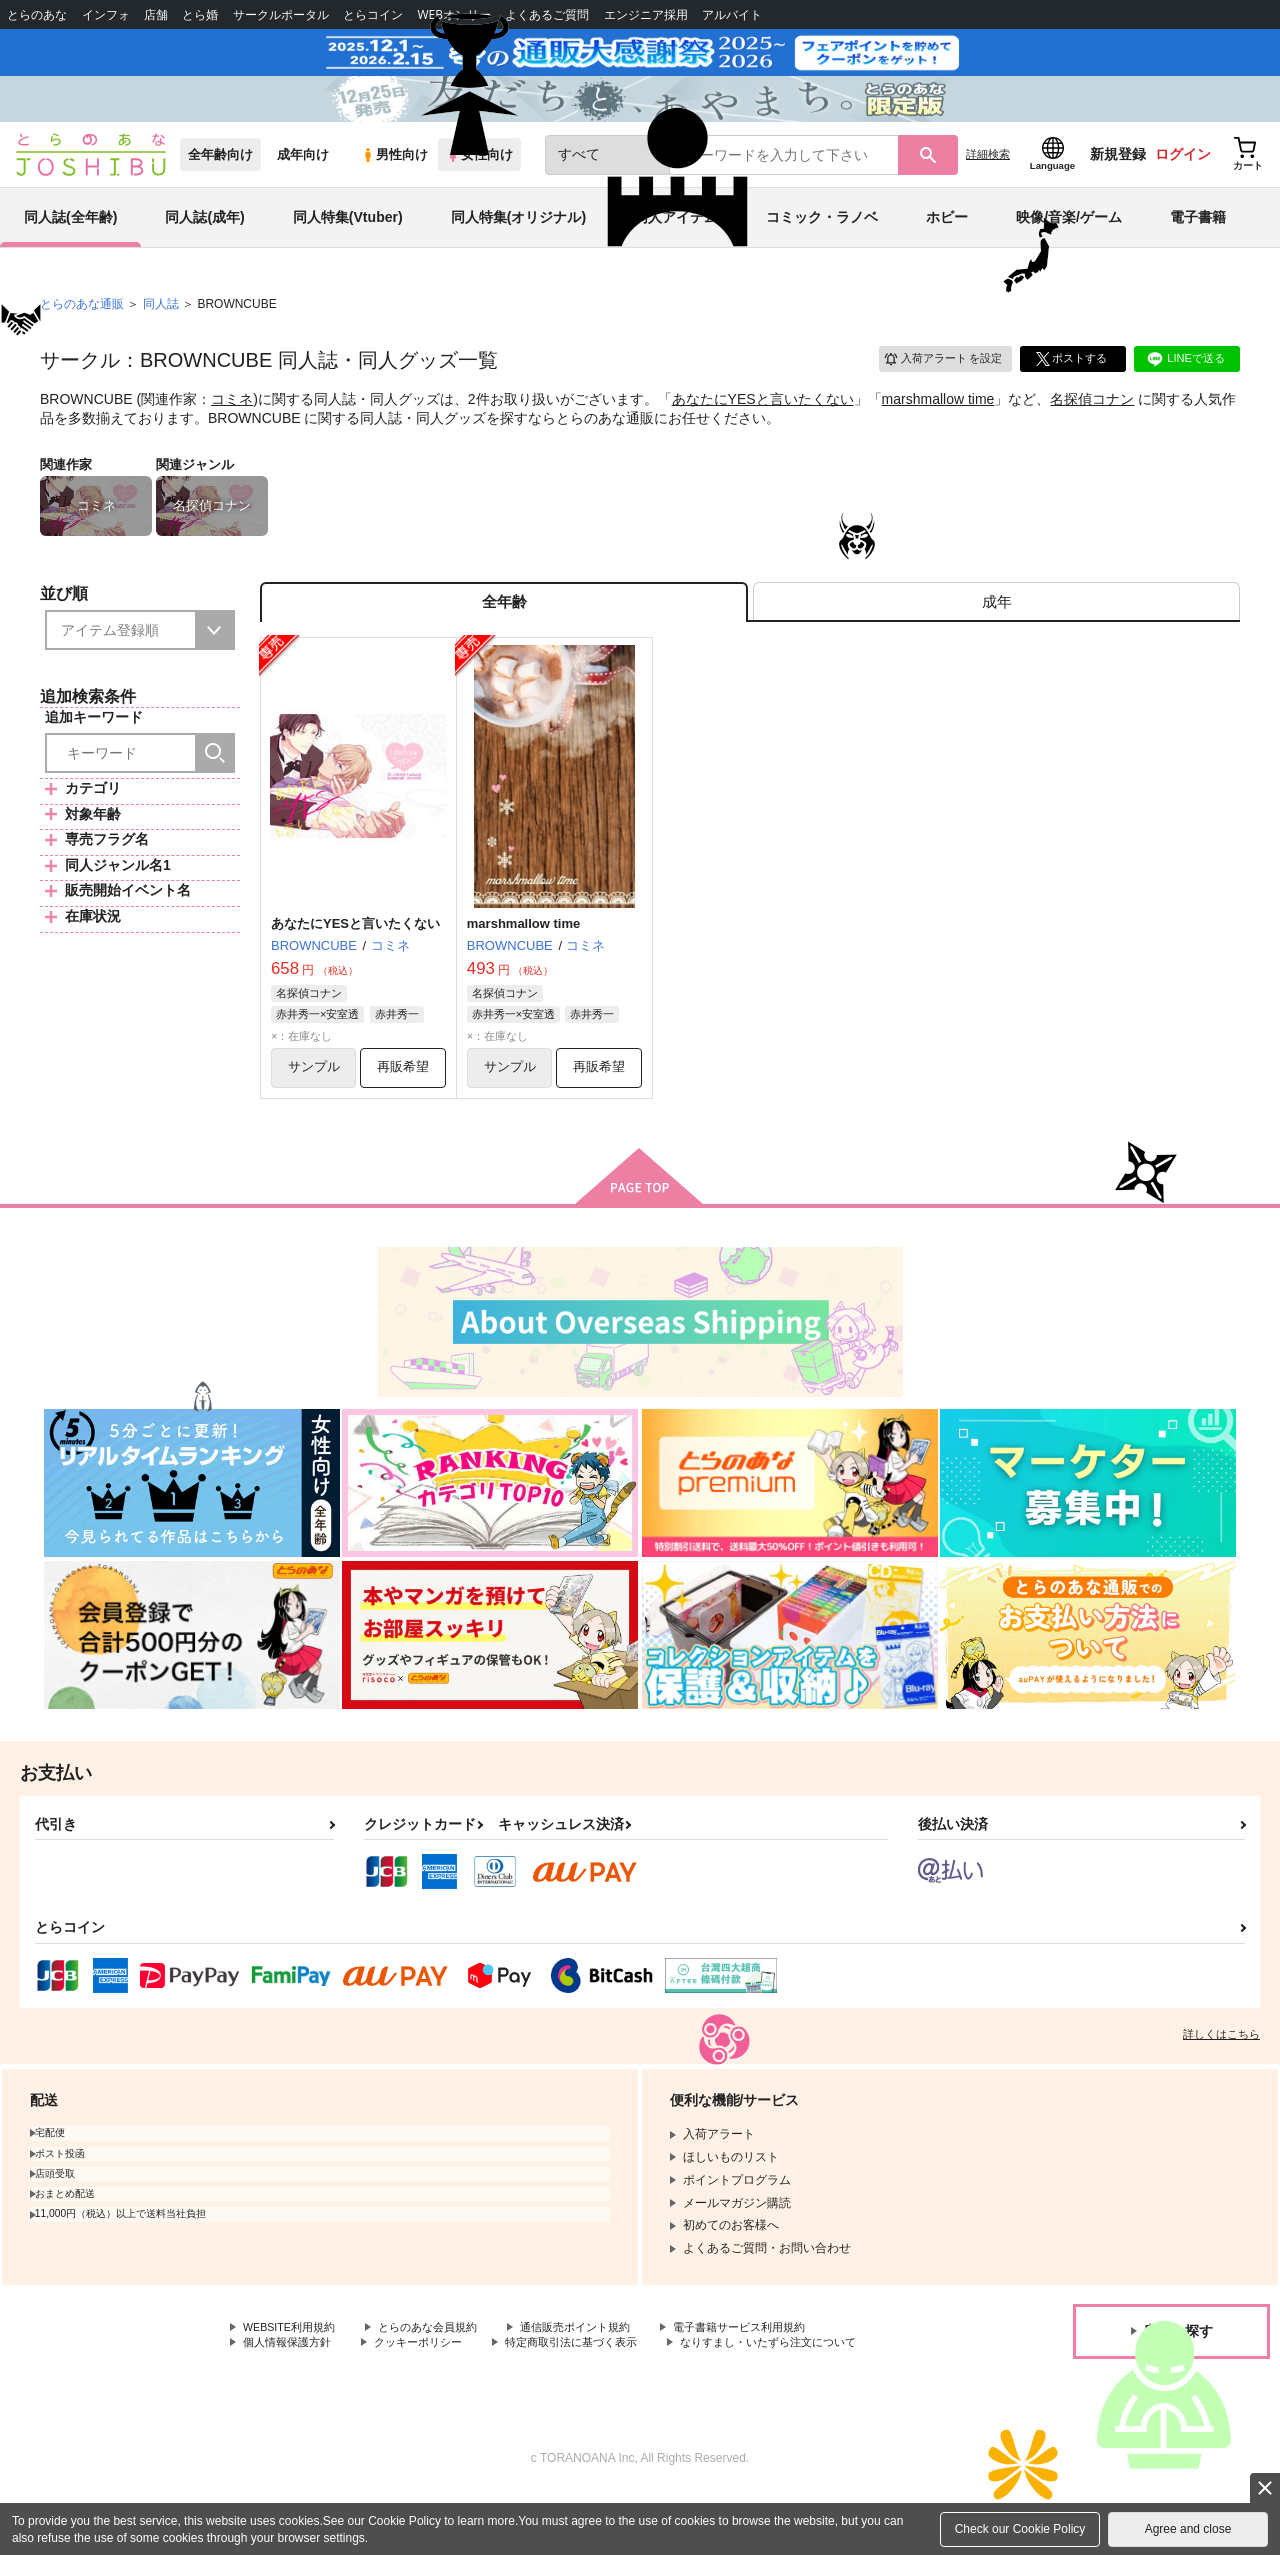  I want to click on stealth or rogue character class selection, so click(203, 1397).